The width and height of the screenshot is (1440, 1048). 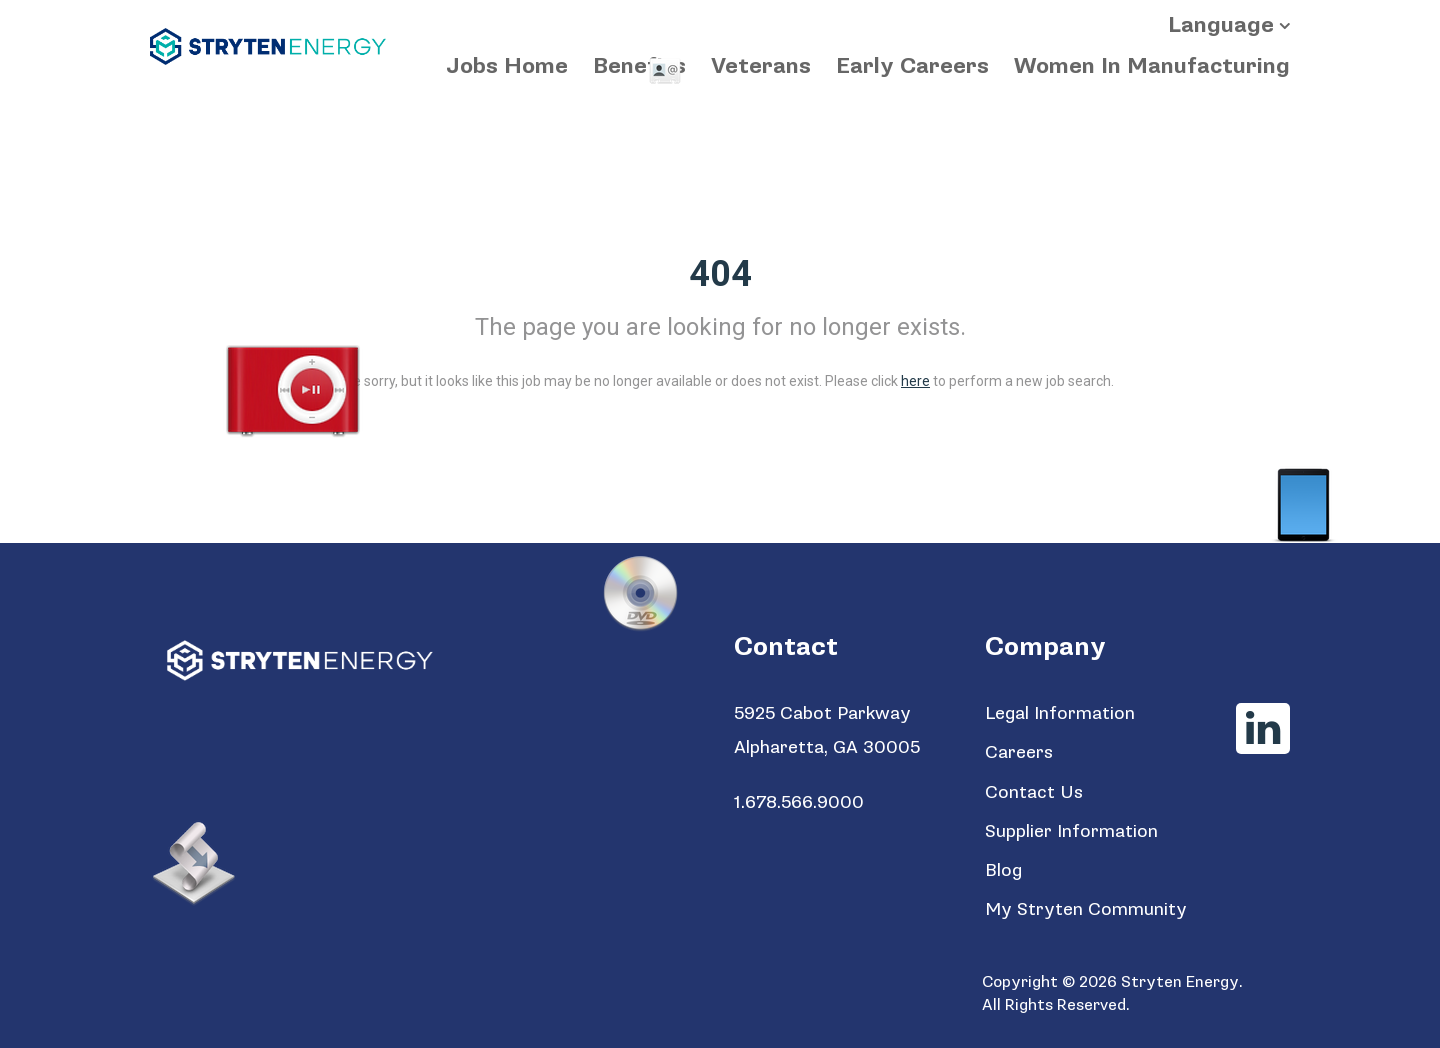 What do you see at coordinates (1303, 504) in the screenshot?
I see `indicates a connected iPad with cellular capability` at bounding box center [1303, 504].